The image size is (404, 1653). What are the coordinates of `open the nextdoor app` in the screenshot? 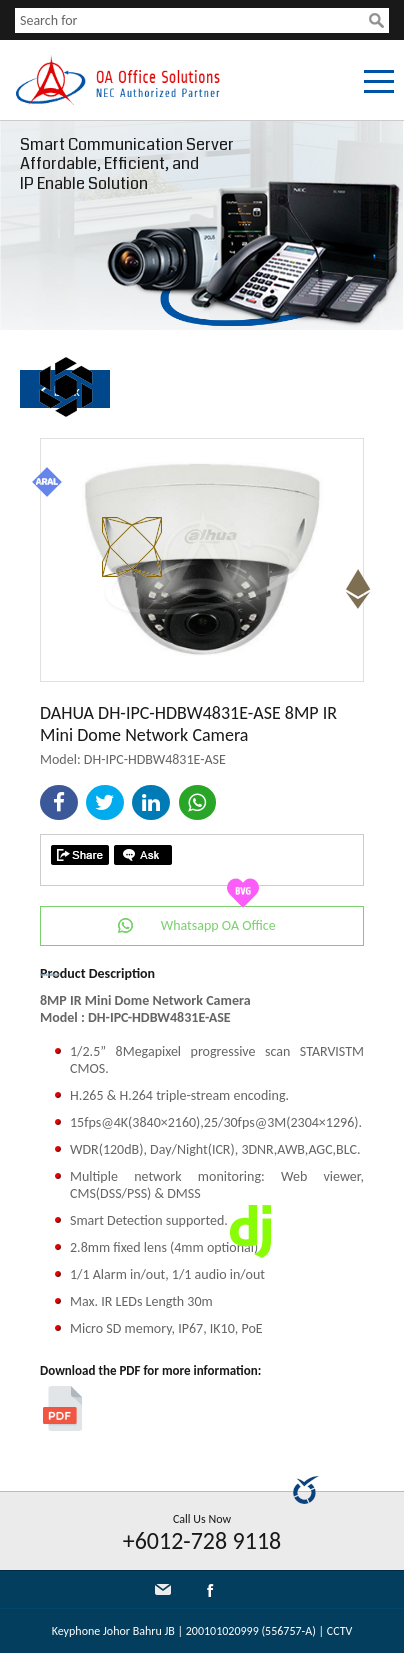 It's located at (49, 974).